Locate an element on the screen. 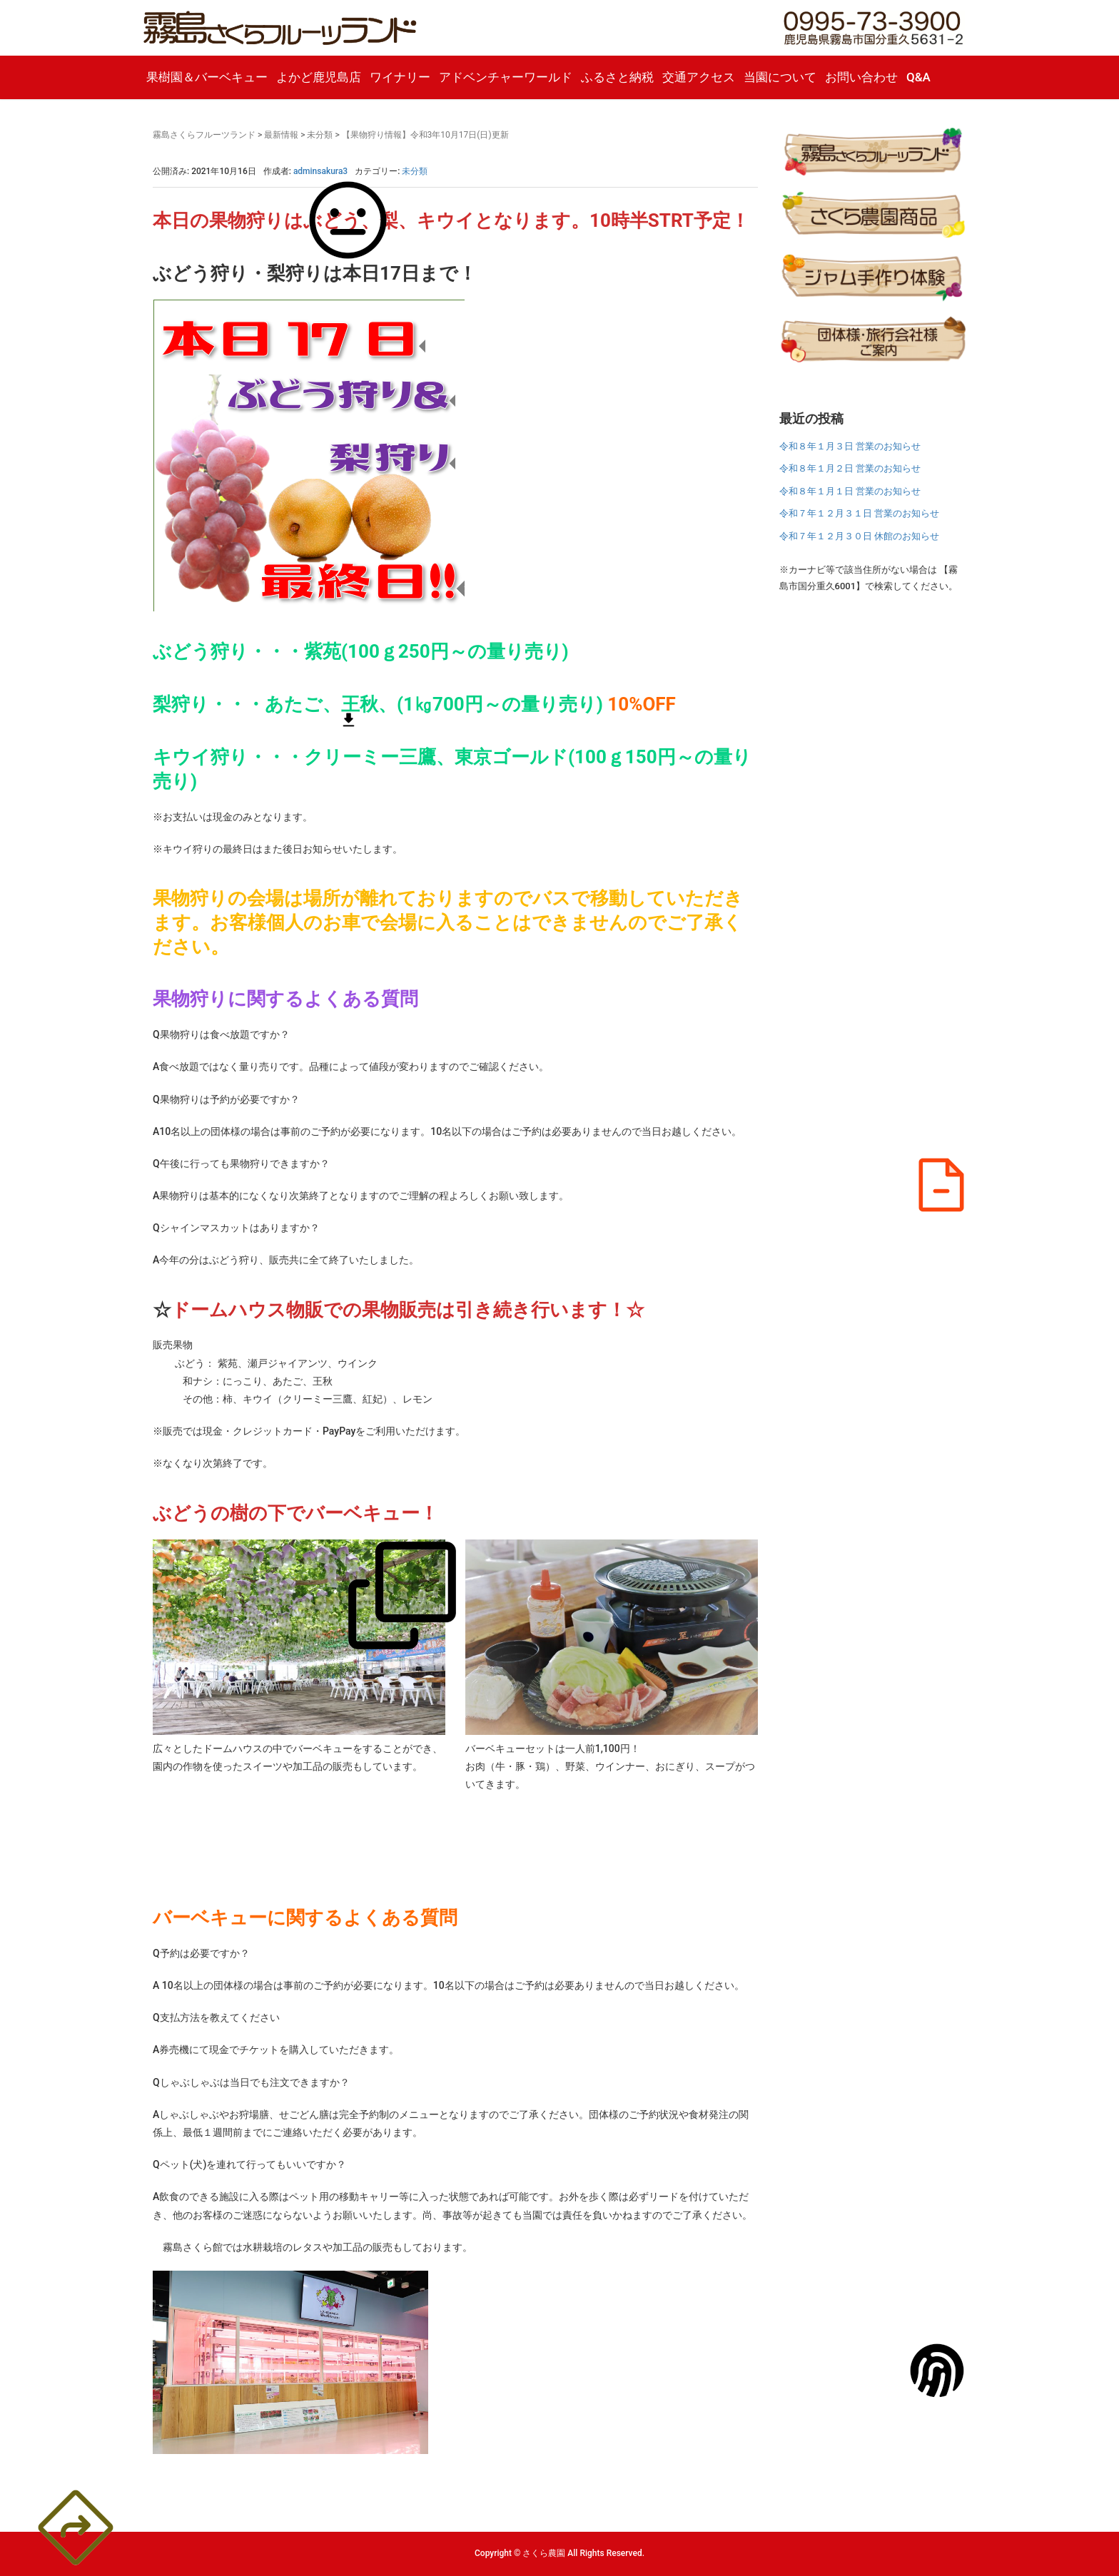  authenticate with fingerprint is located at coordinates (937, 2371).